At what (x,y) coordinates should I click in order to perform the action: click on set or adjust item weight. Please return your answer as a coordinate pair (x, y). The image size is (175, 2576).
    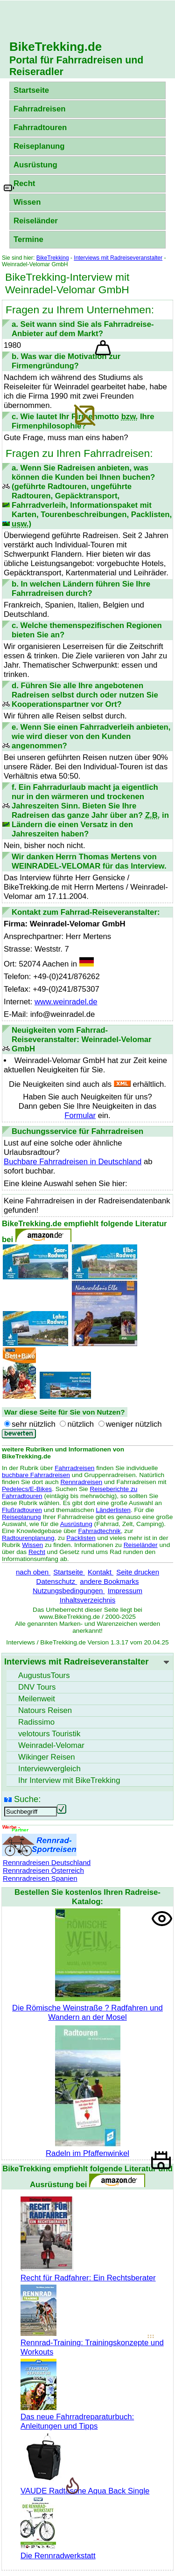
    Looking at the image, I should click on (103, 348).